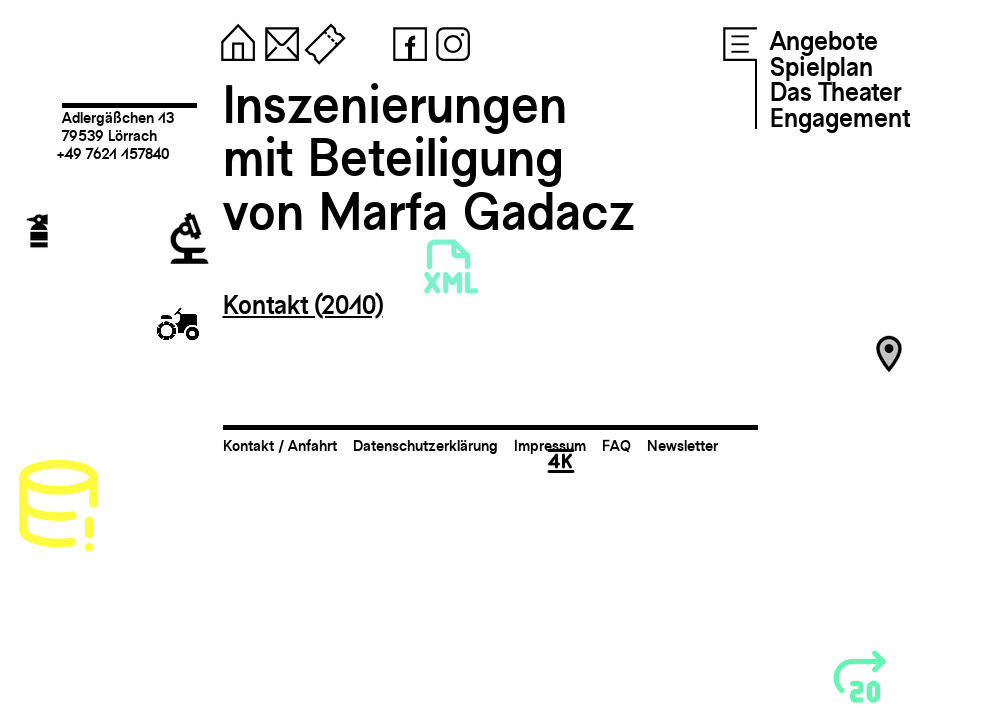 The height and width of the screenshot is (720, 985). Describe the element at coordinates (39, 230) in the screenshot. I see `indicates fire safety equipment location` at that location.